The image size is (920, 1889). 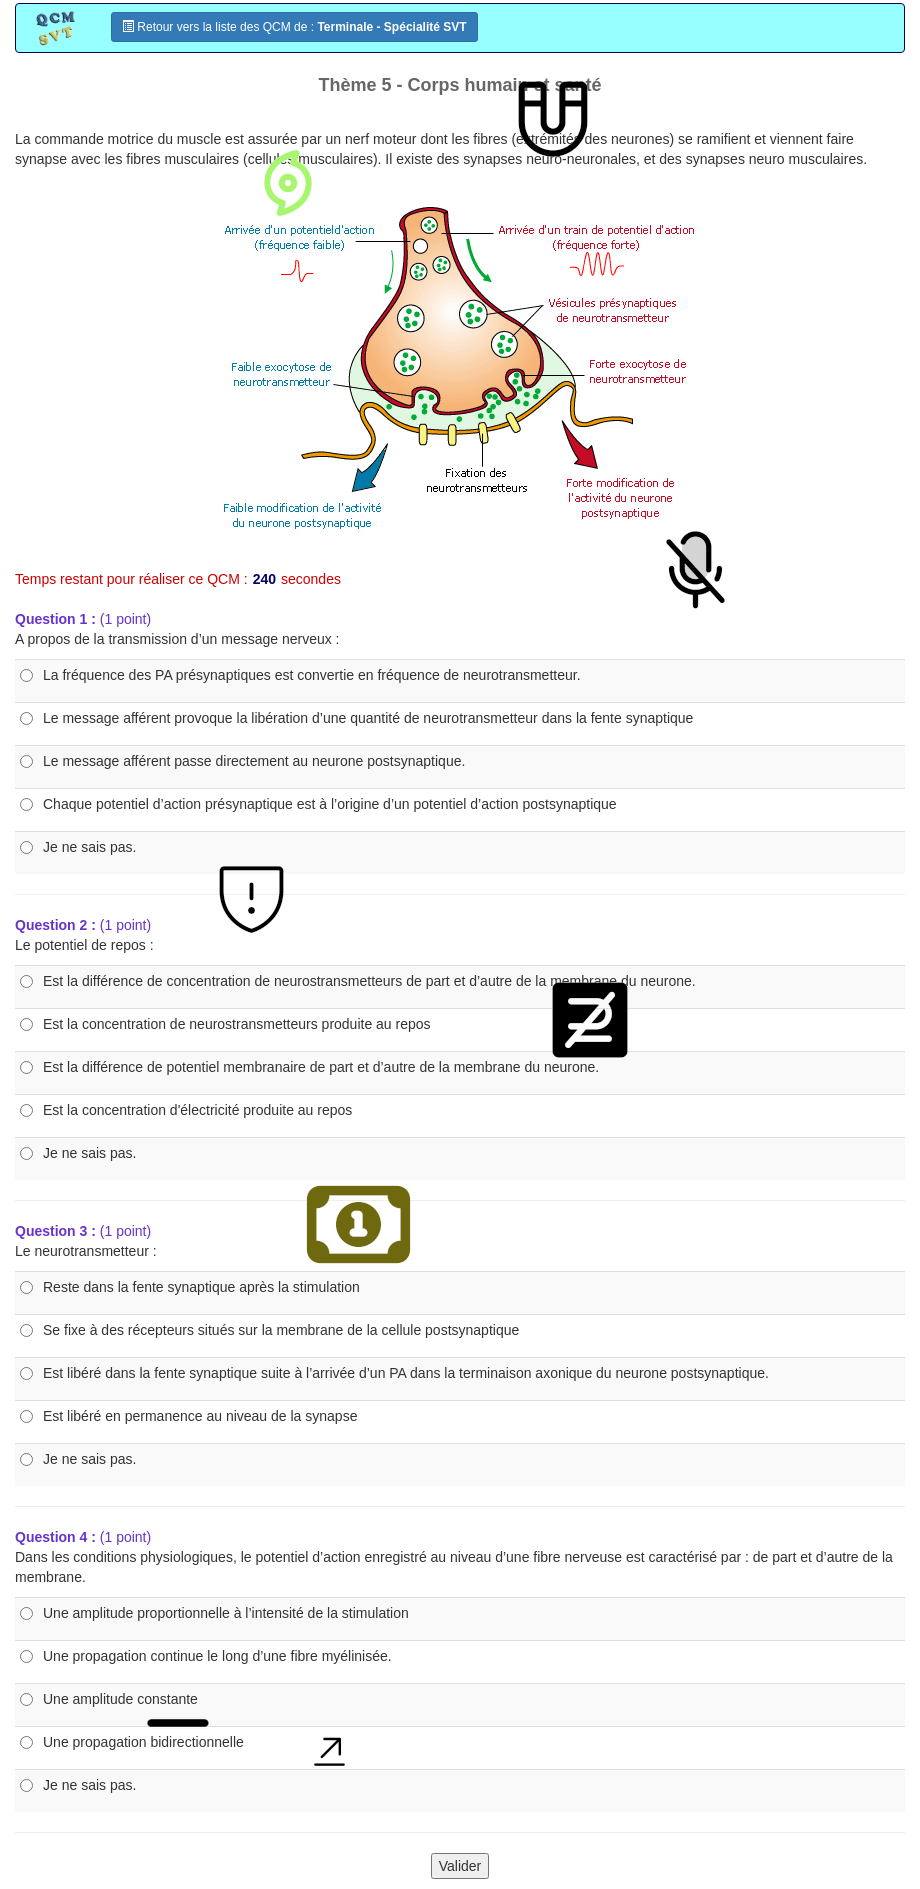 What do you see at coordinates (590, 1020) in the screenshot?
I see `indicates set is not a superset of another set` at bounding box center [590, 1020].